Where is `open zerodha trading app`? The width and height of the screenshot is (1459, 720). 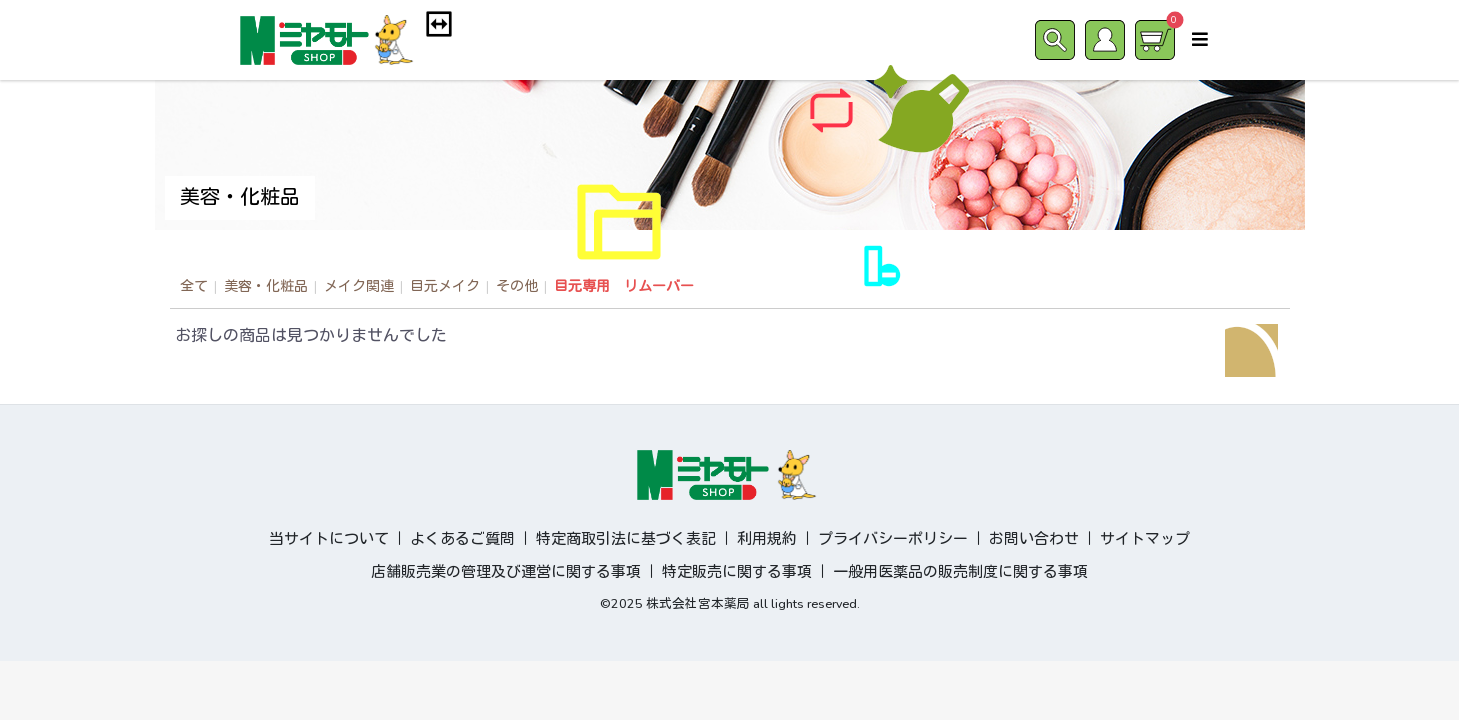 open zerodha trading app is located at coordinates (1251, 350).